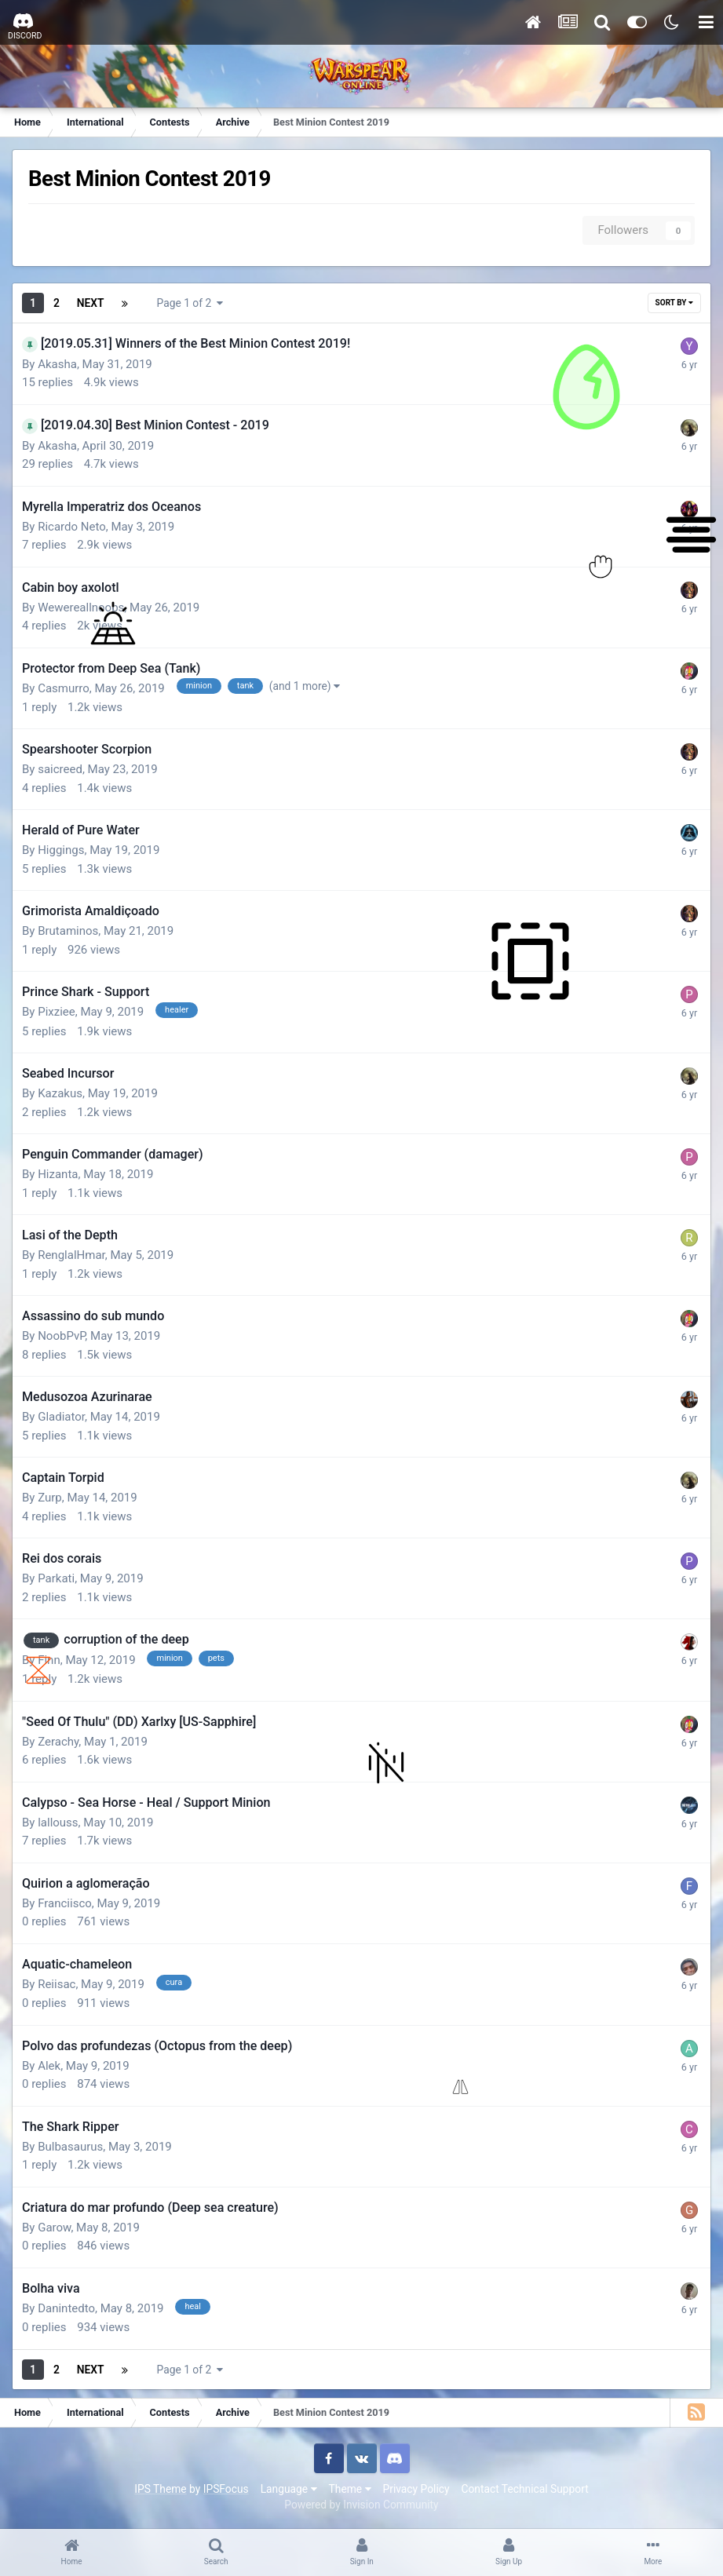 The image size is (723, 2576). Describe the element at coordinates (460, 2087) in the screenshot. I see `flip image horizontally` at that location.